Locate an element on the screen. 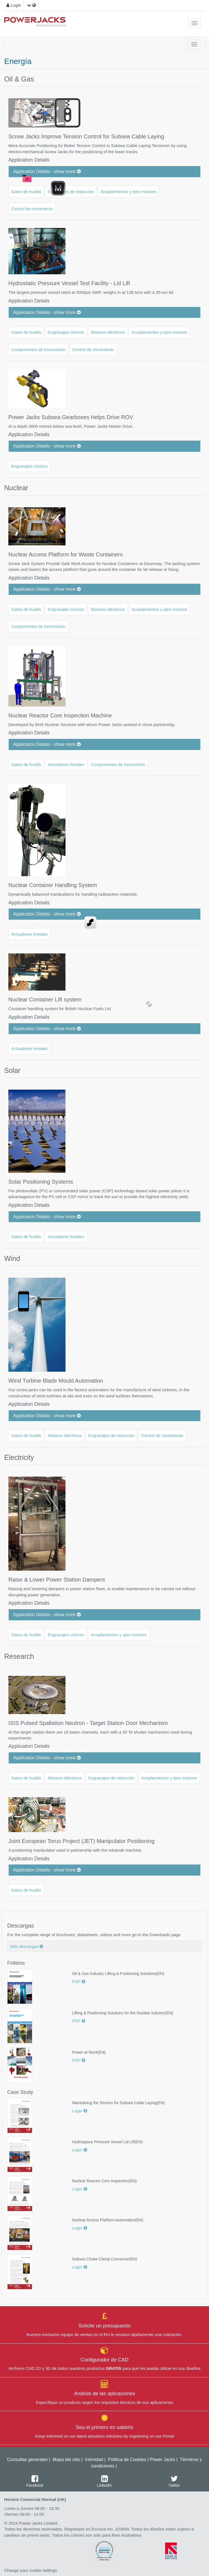 This screenshot has width=209, height=2576. a rewritable DVD disc in the system is located at coordinates (149, 1004).